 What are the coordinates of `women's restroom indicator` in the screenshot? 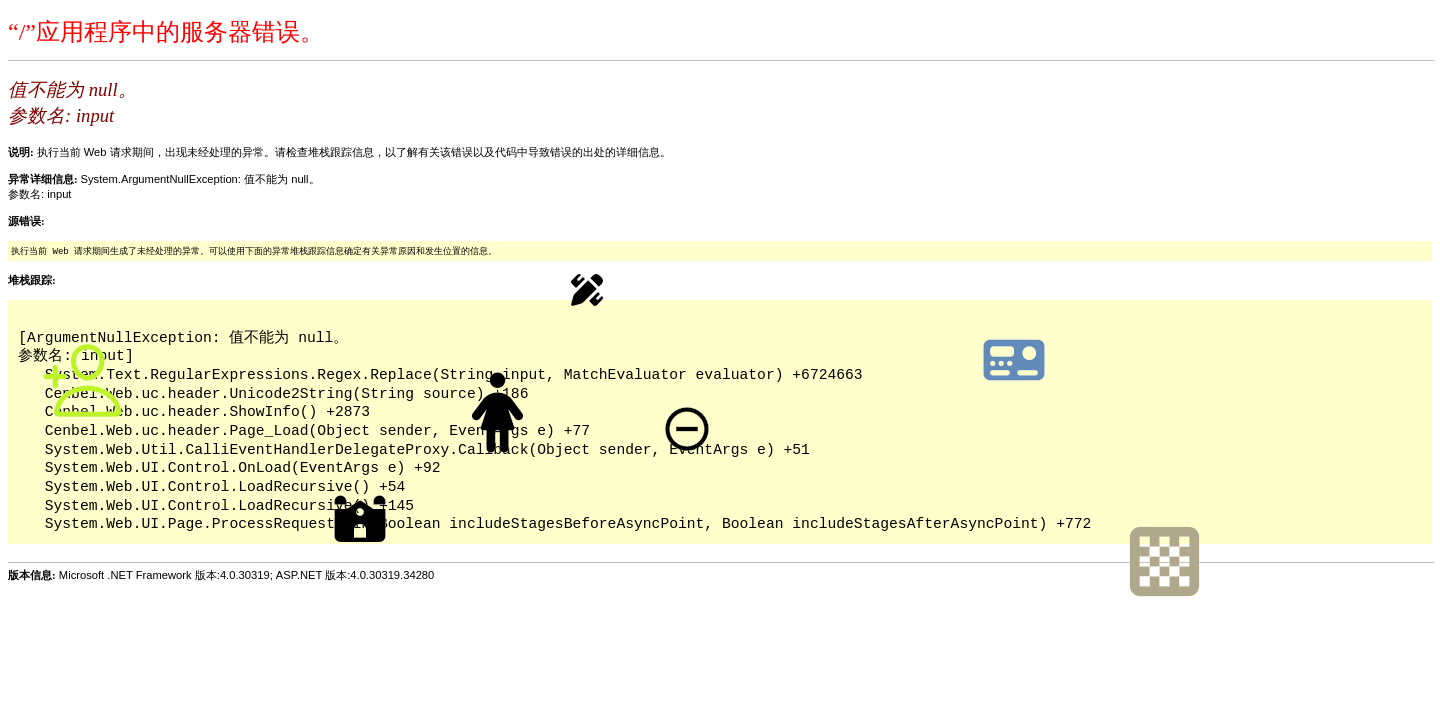 It's located at (497, 412).